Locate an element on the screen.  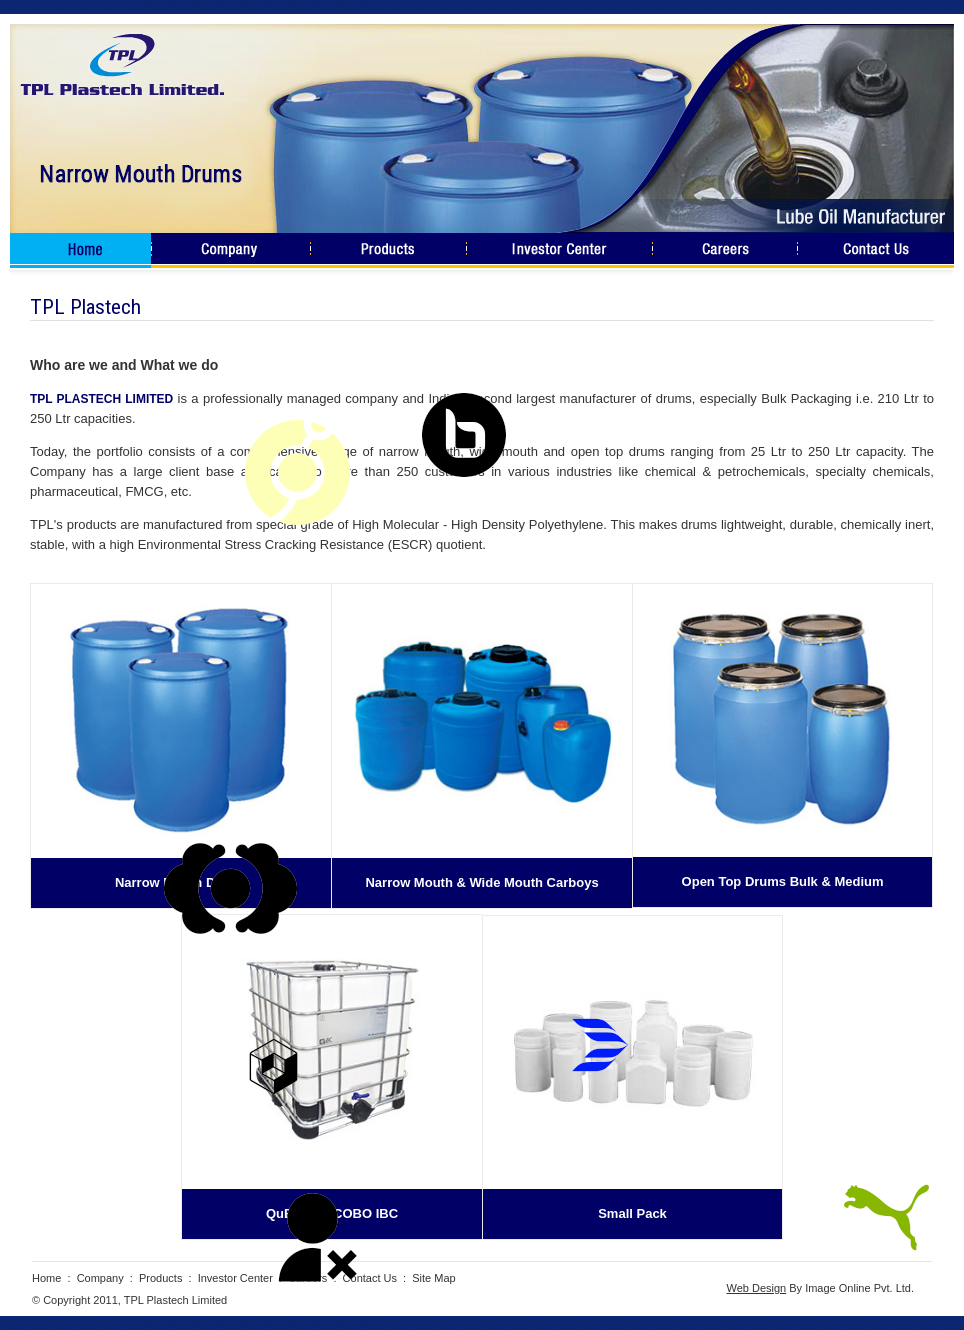
open BigBlueButton video conferencing app is located at coordinates (464, 435).